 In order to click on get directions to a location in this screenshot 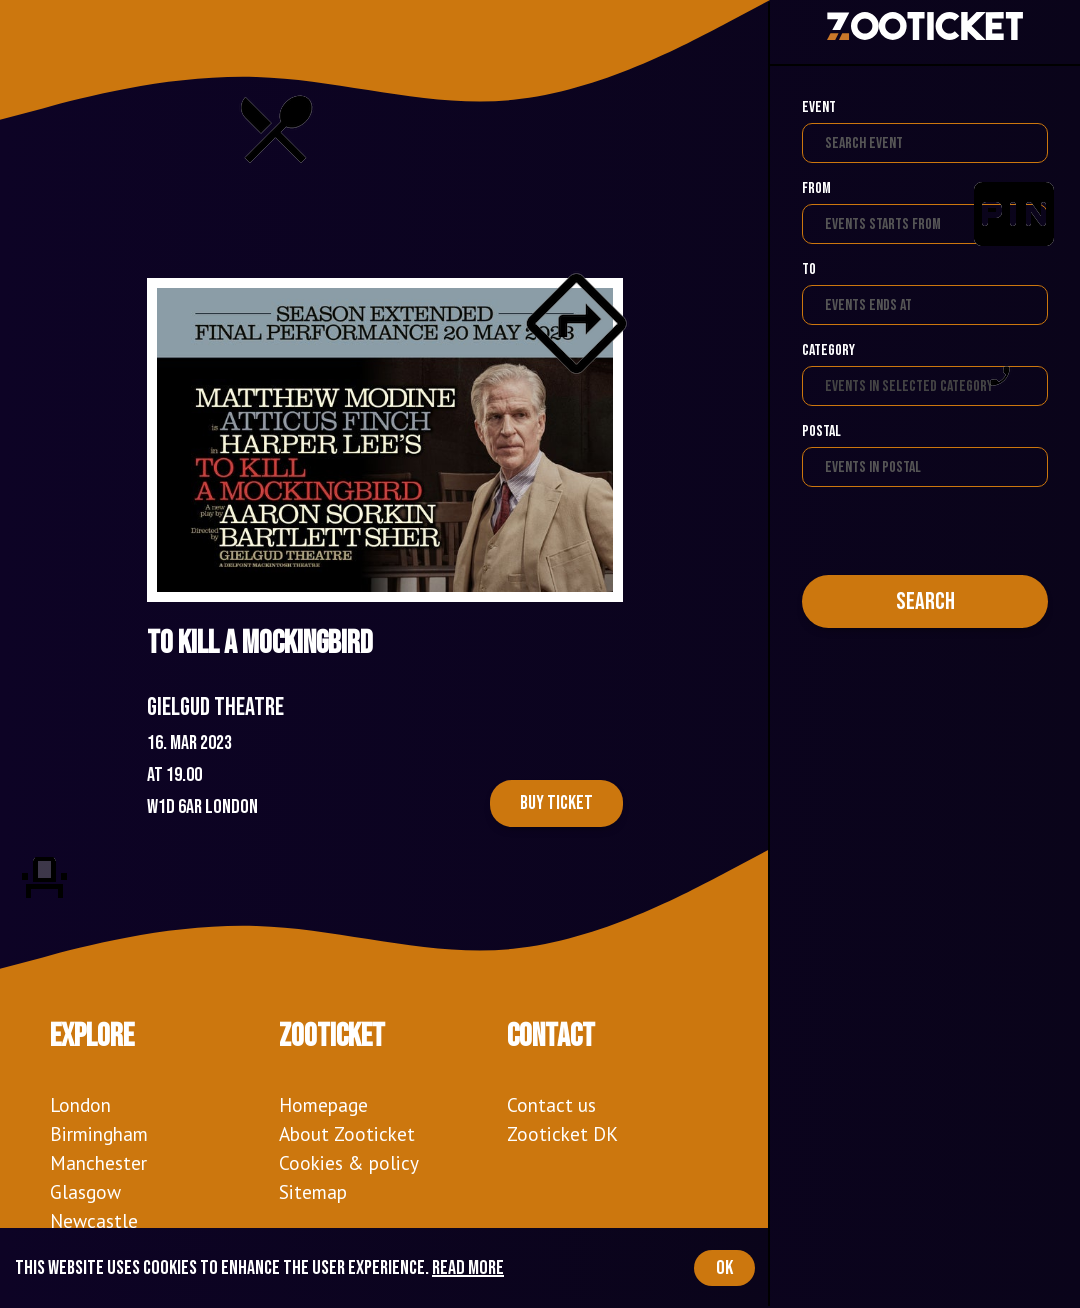, I will do `click(576, 323)`.